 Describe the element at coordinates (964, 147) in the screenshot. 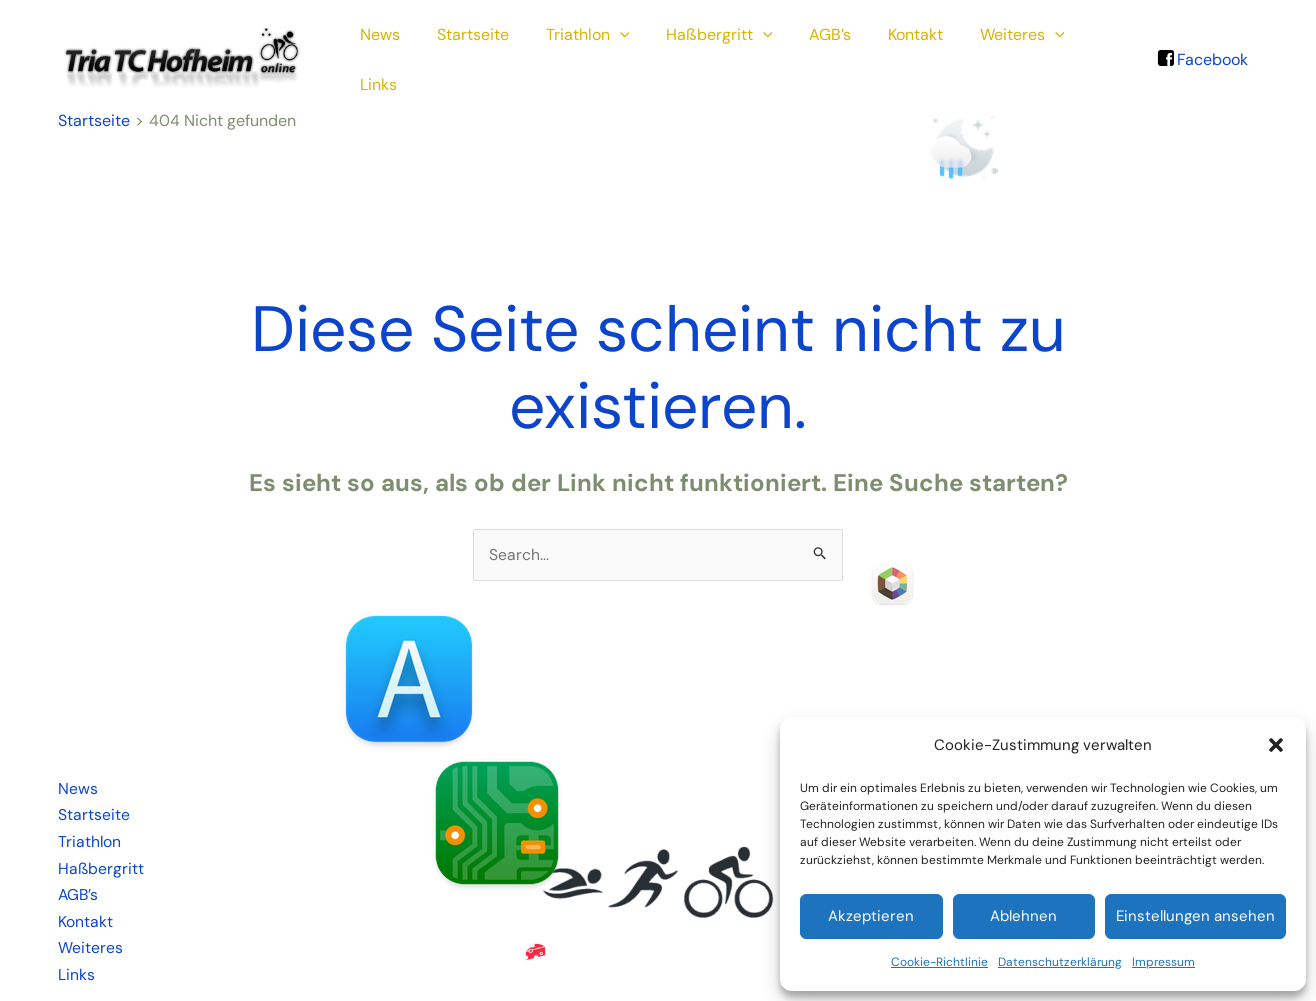

I see `indicates nighttime rain or showers in weather forecast` at that location.